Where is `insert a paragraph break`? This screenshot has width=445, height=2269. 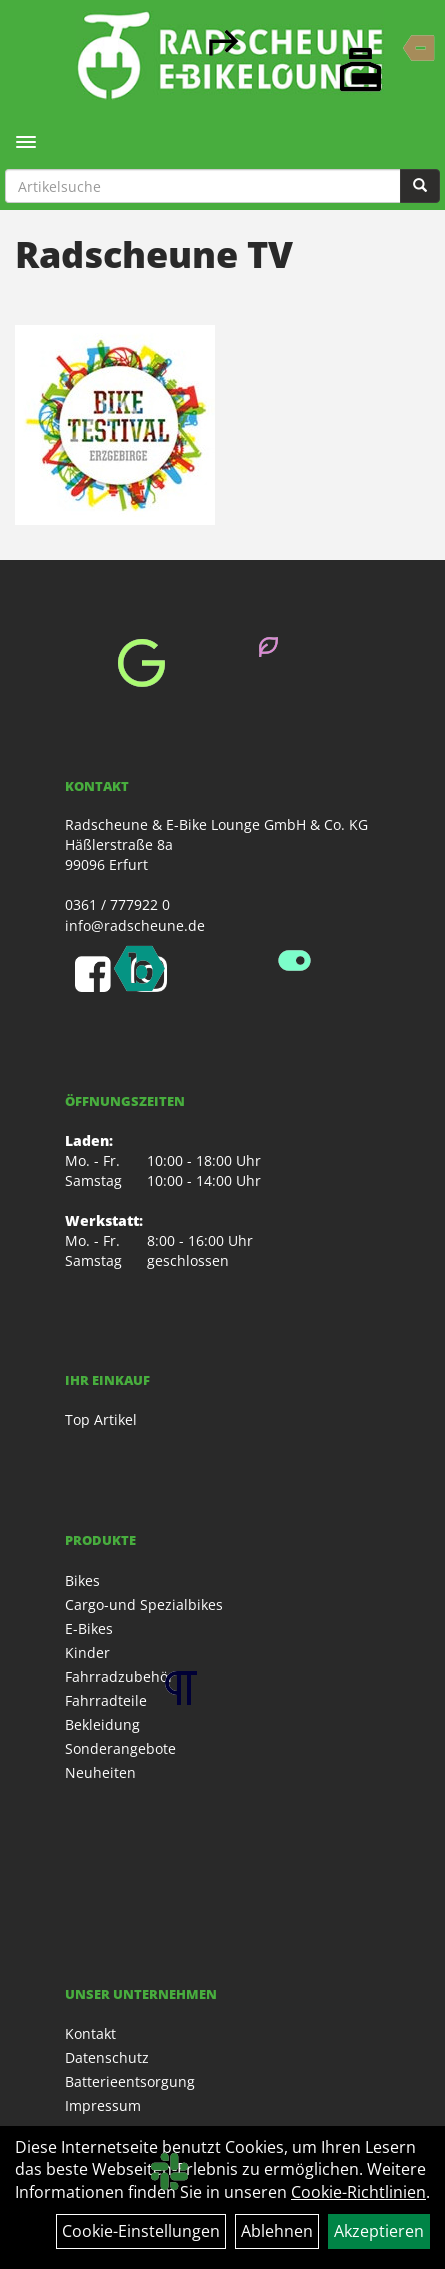 insert a paragraph break is located at coordinates (181, 1687).